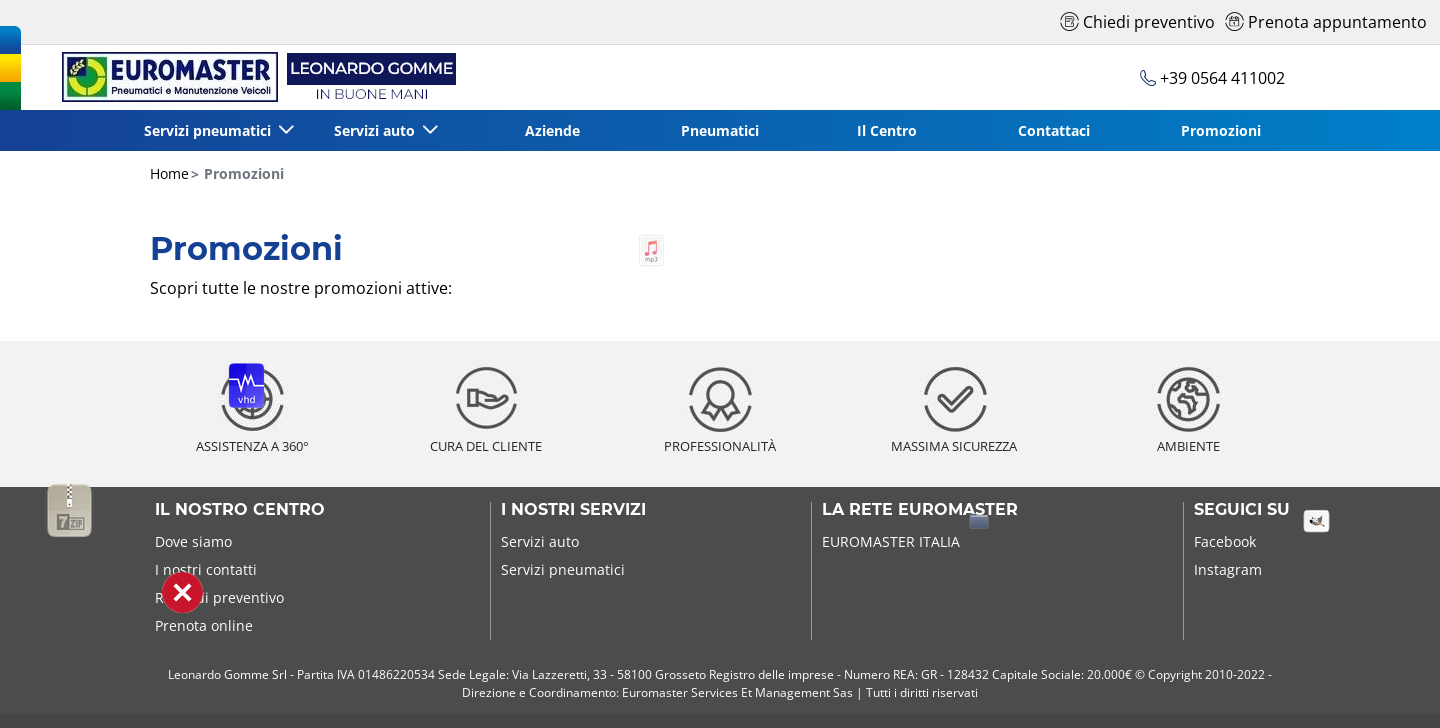 Image resolution: width=1440 pixels, height=728 pixels. Describe the element at coordinates (651, 250) in the screenshot. I see `an mp3 audio file` at that location.